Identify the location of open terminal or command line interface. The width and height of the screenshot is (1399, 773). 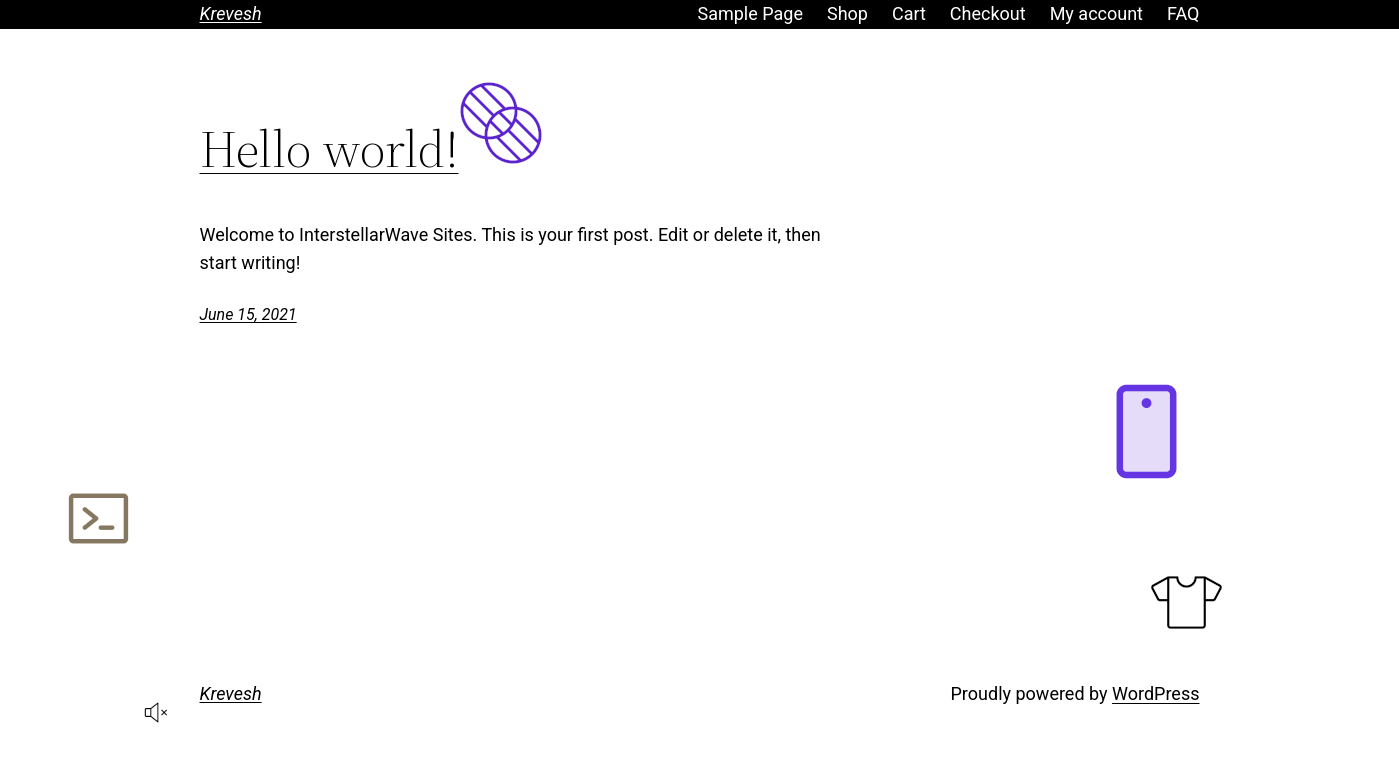
(98, 518).